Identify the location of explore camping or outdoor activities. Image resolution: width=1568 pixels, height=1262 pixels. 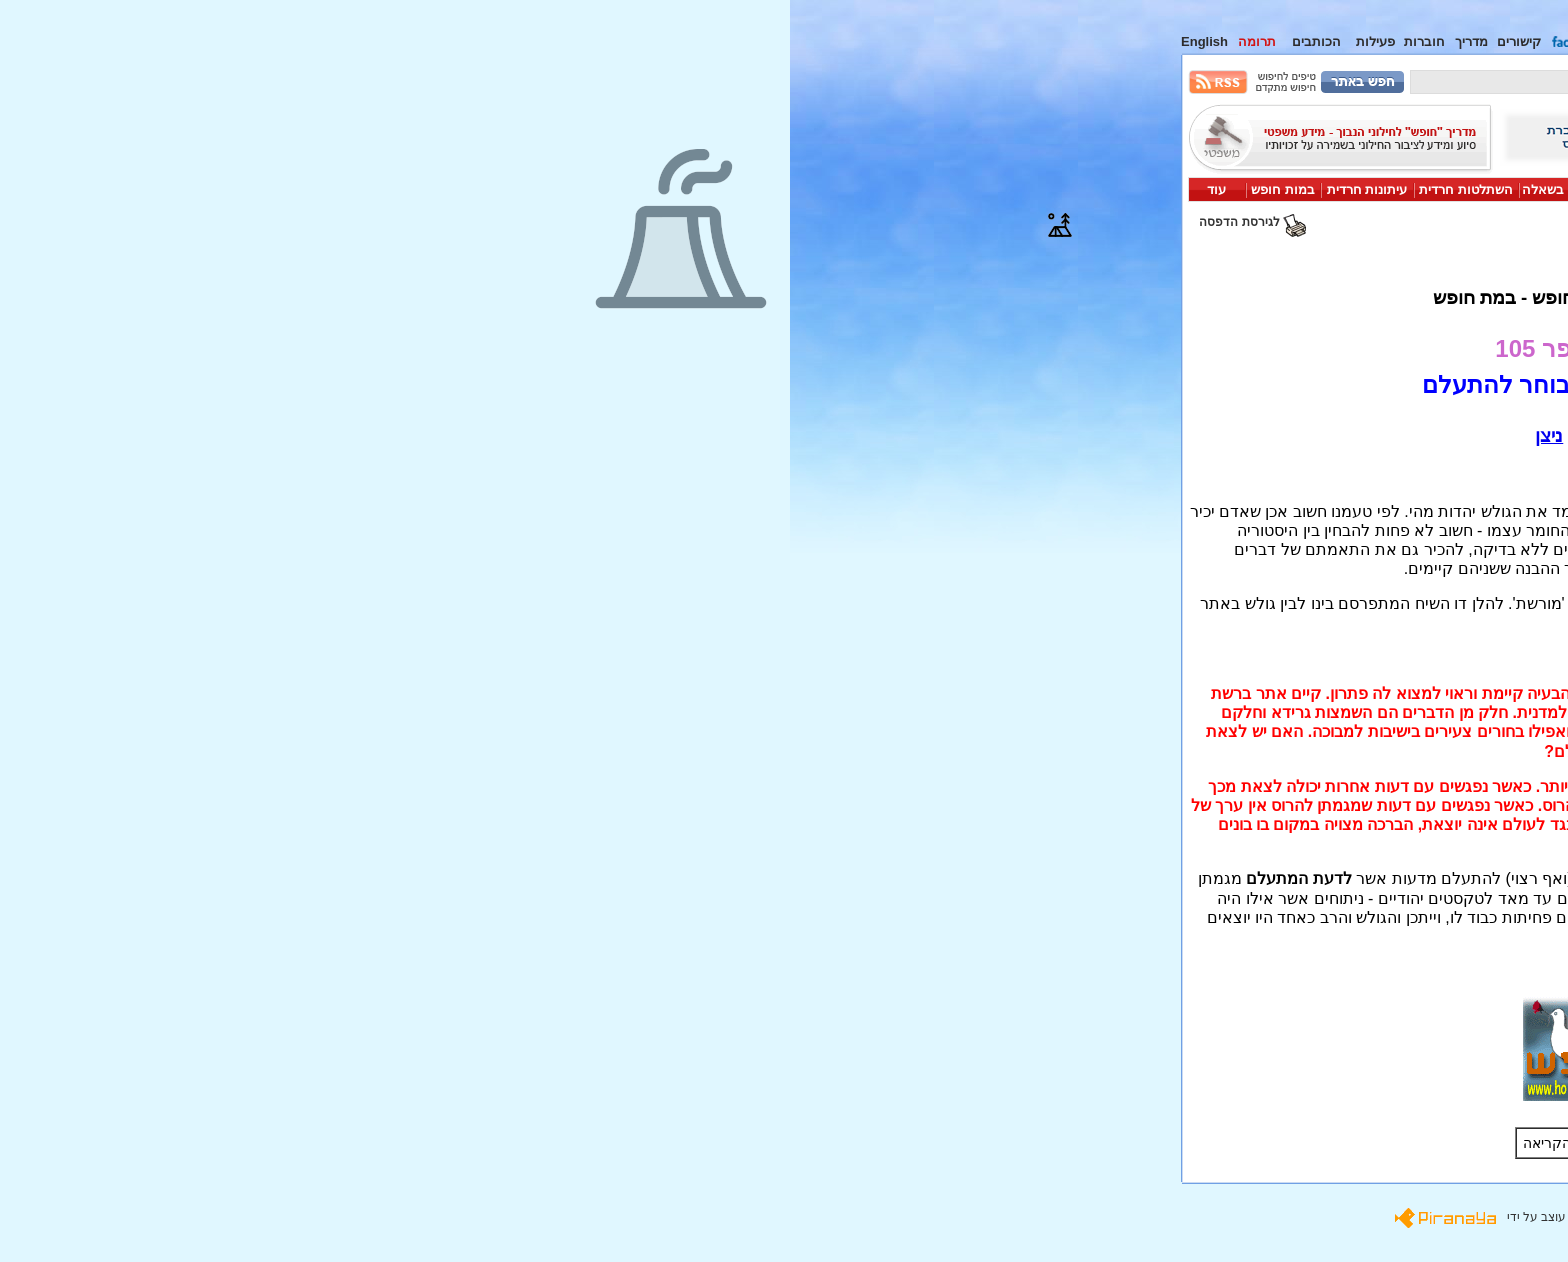
(1060, 225).